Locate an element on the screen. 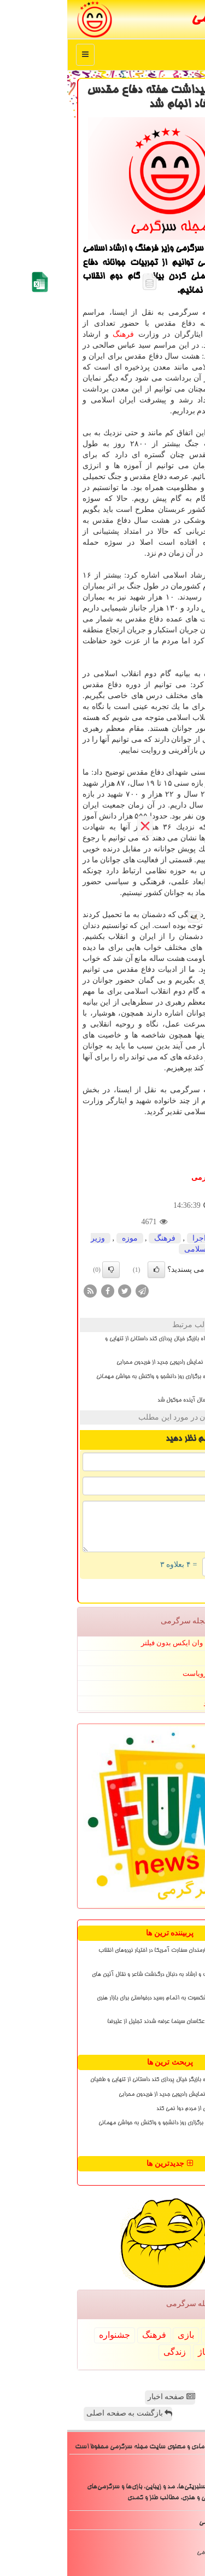 The width and height of the screenshot is (205, 2576). a compressed GIMP image file is located at coordinates (194, 917).